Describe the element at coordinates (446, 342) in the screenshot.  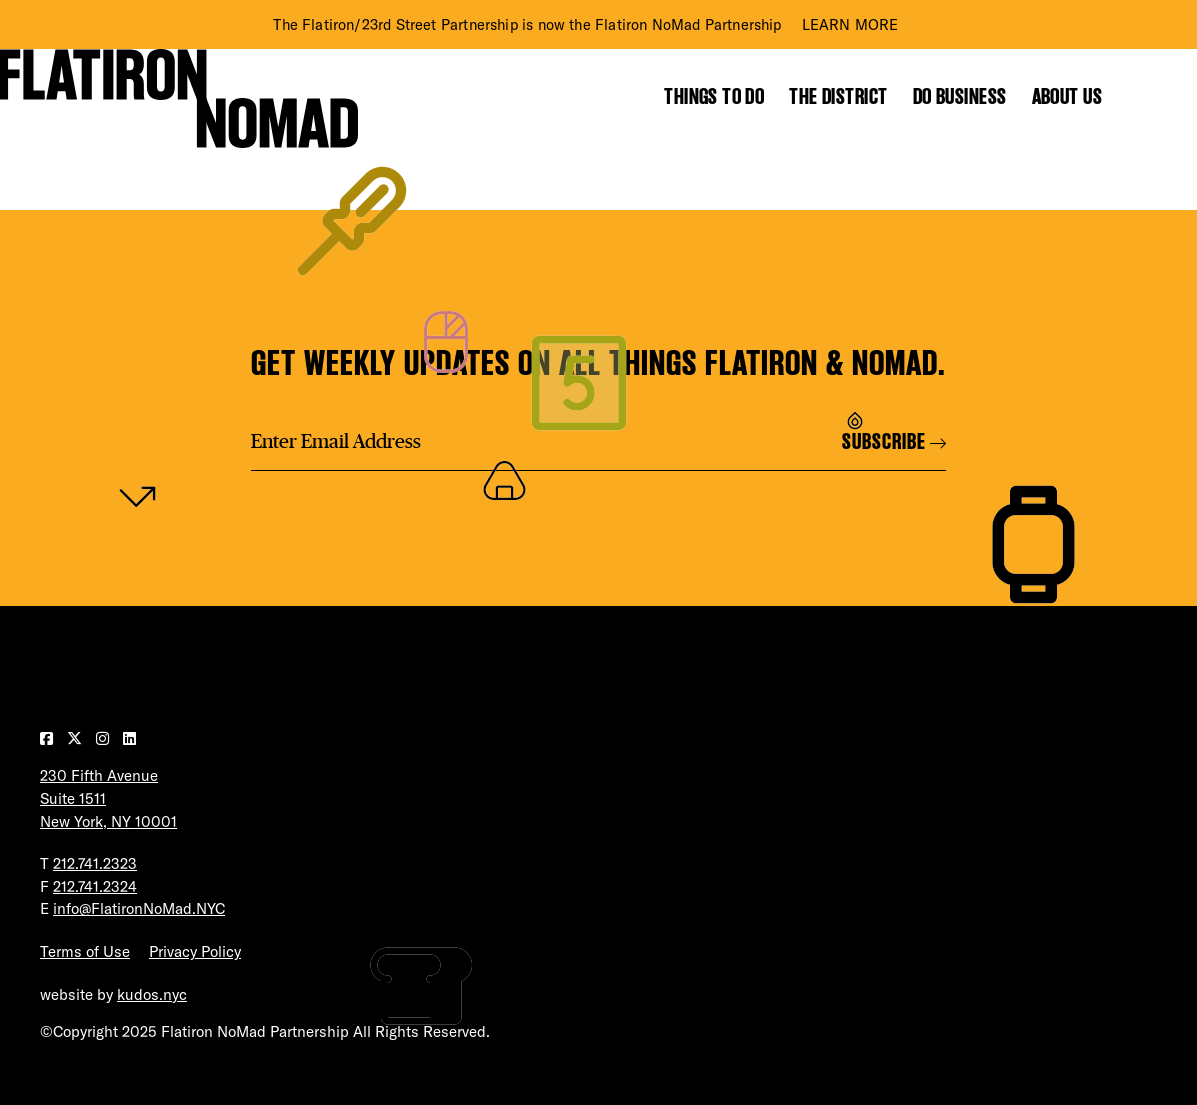
I see `right-click to open context menu` at that location.